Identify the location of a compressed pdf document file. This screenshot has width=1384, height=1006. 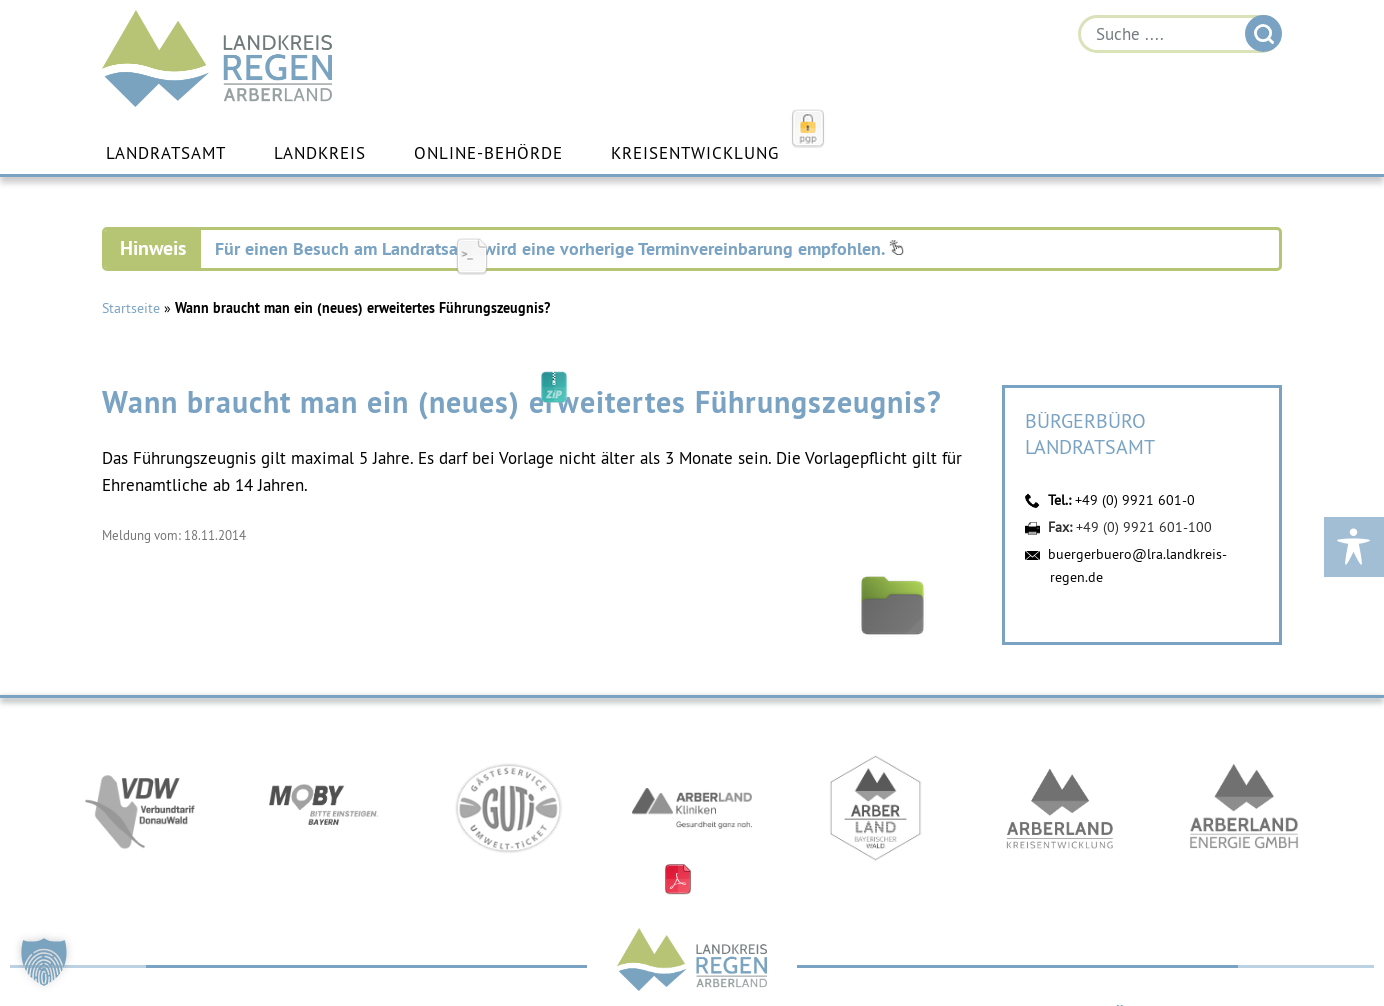
(678, 879).